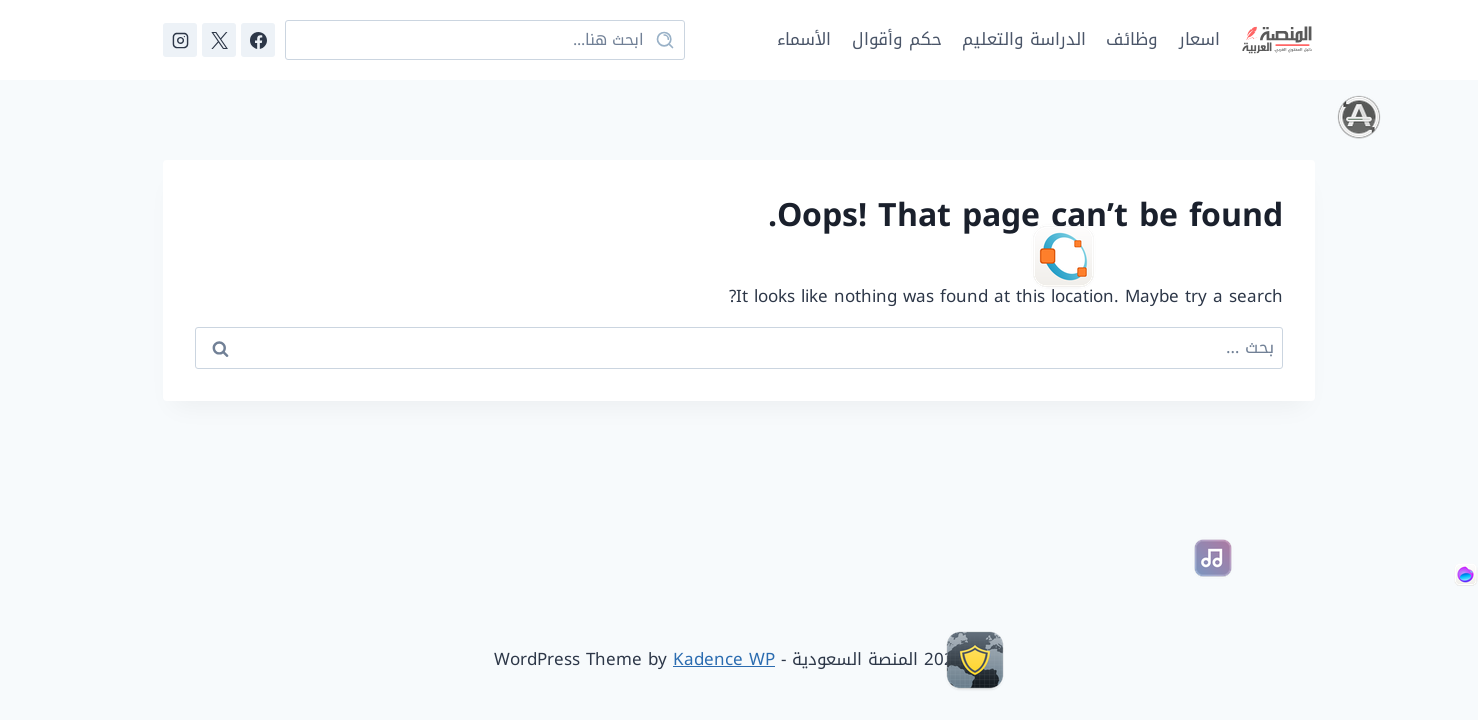 The width and height of the screenshot is (1478, 720). I want to click on open the software update manager, so click(1359, 117).